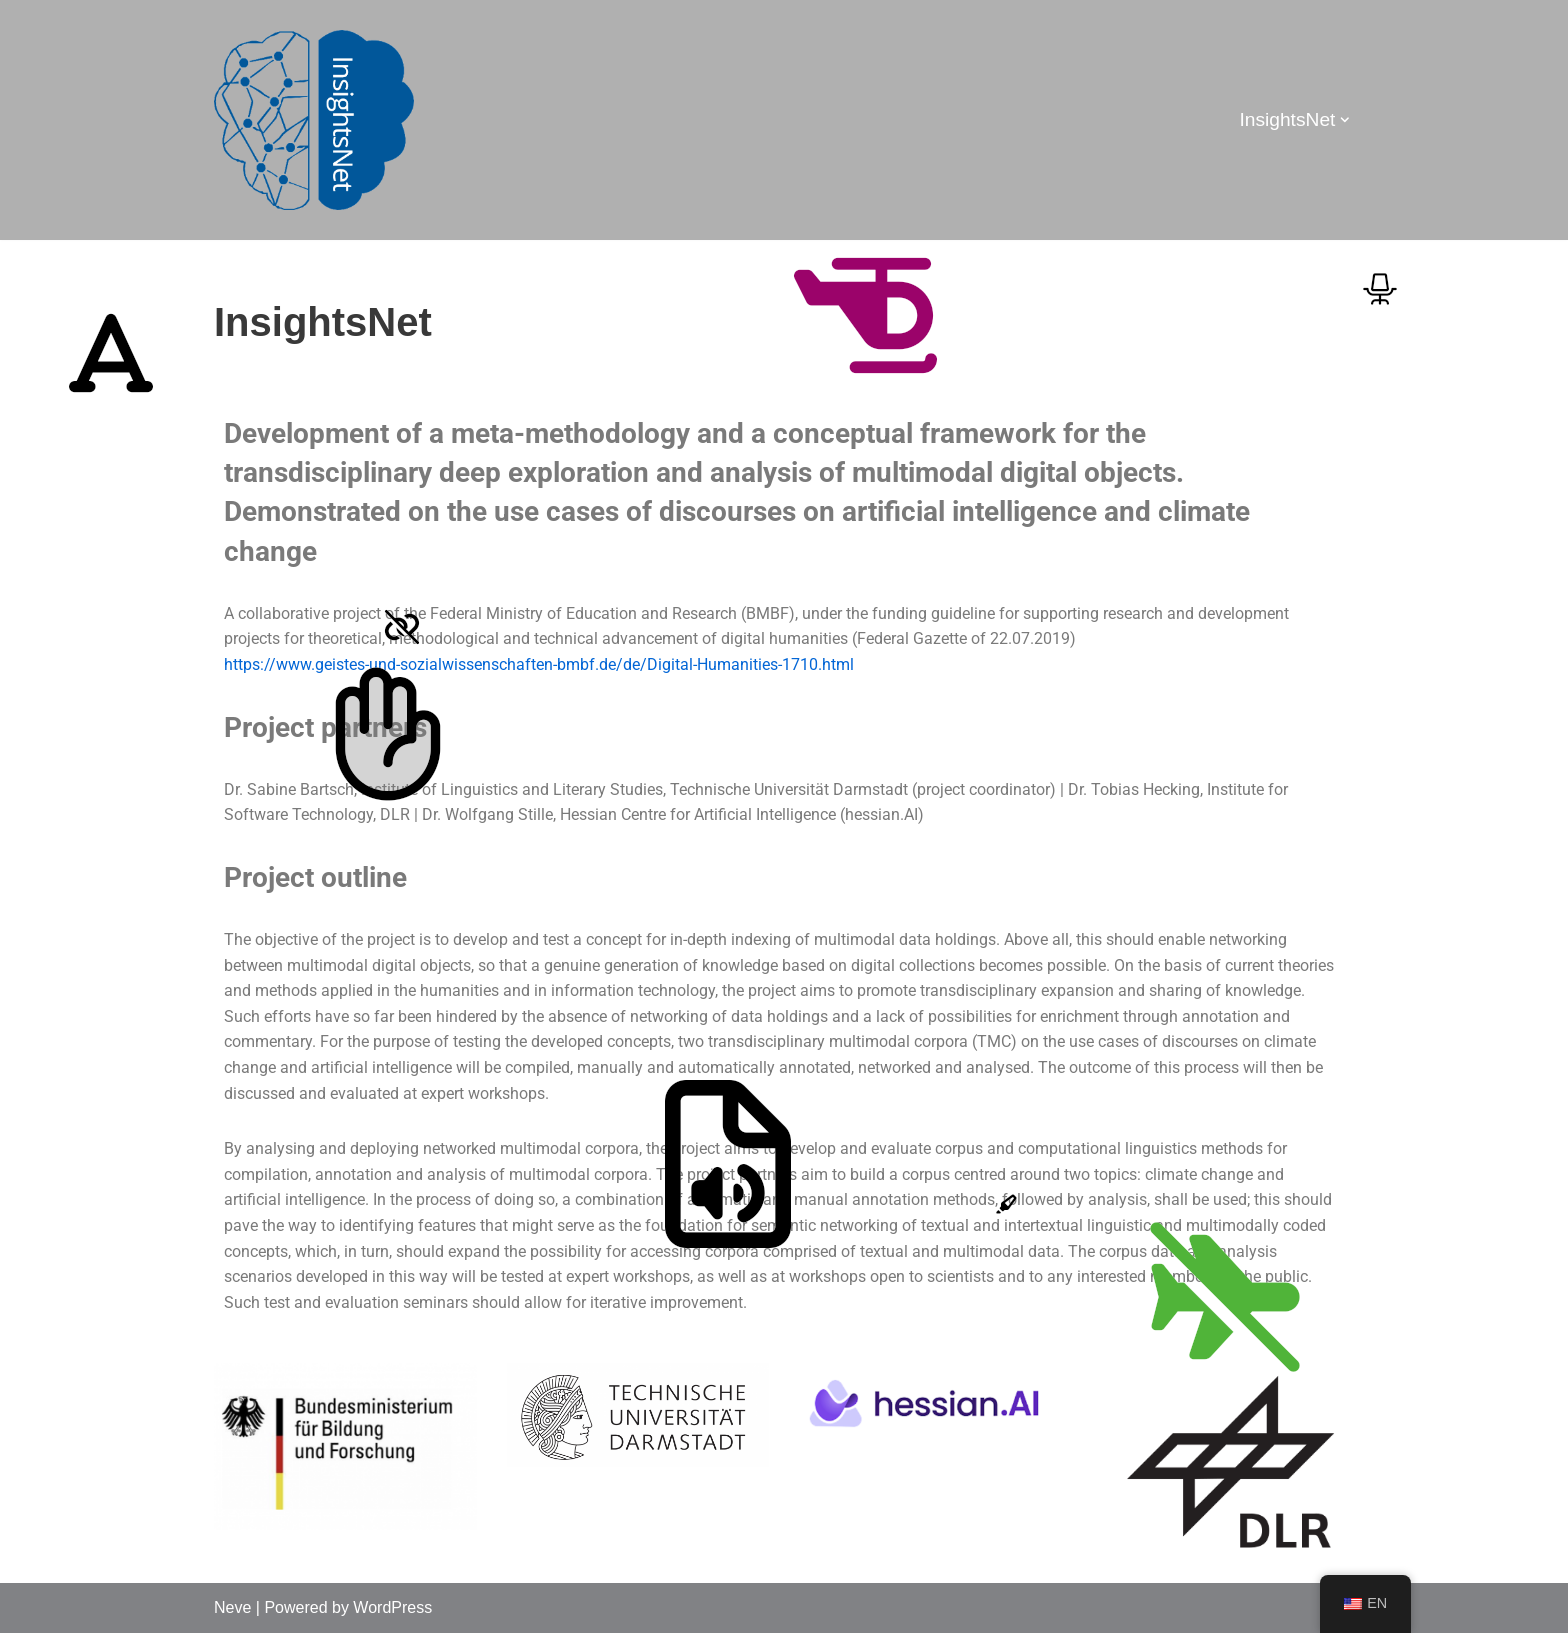 This screenshot has width=1568, height=1633. What do you see at coordinates (402, 627) in the screenshot?
I see `unlink or disconnect items` at bounding box center [402, 627].